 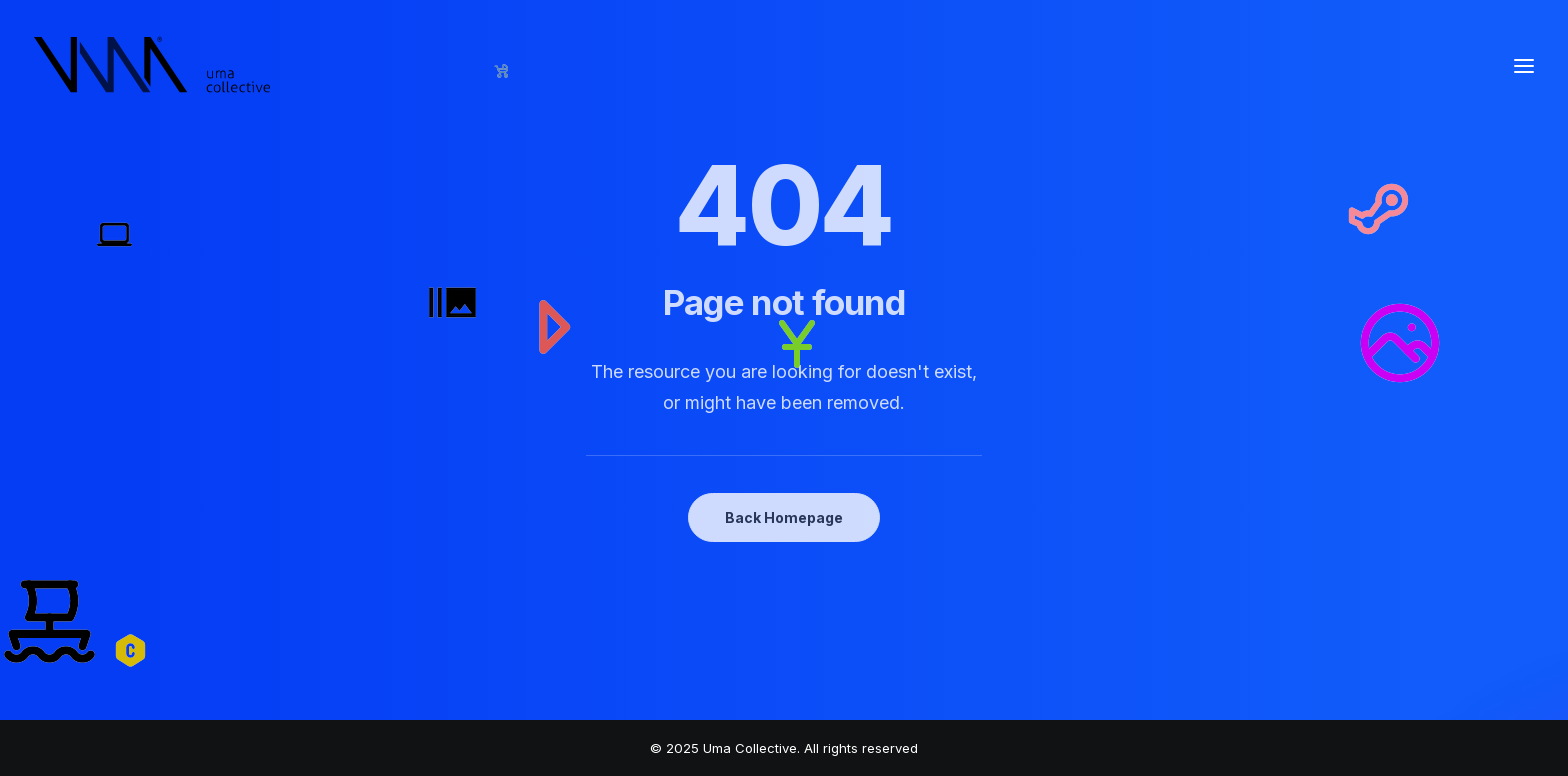 What do you see at coordinates (1378, 207) in the screenshot?
I see `open Steam gaming platform` at bounding box center [1378, 207].